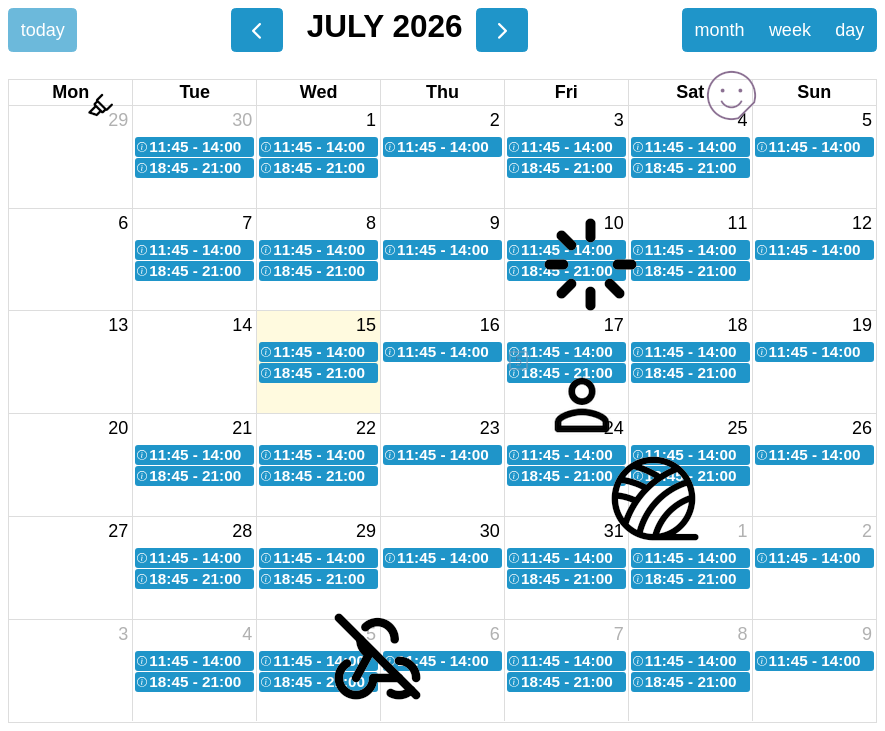  What do you see at coordinates (653, 498) in the screenshot?
I see `access knitting or crafting projects` at bounding box center [653, 498].